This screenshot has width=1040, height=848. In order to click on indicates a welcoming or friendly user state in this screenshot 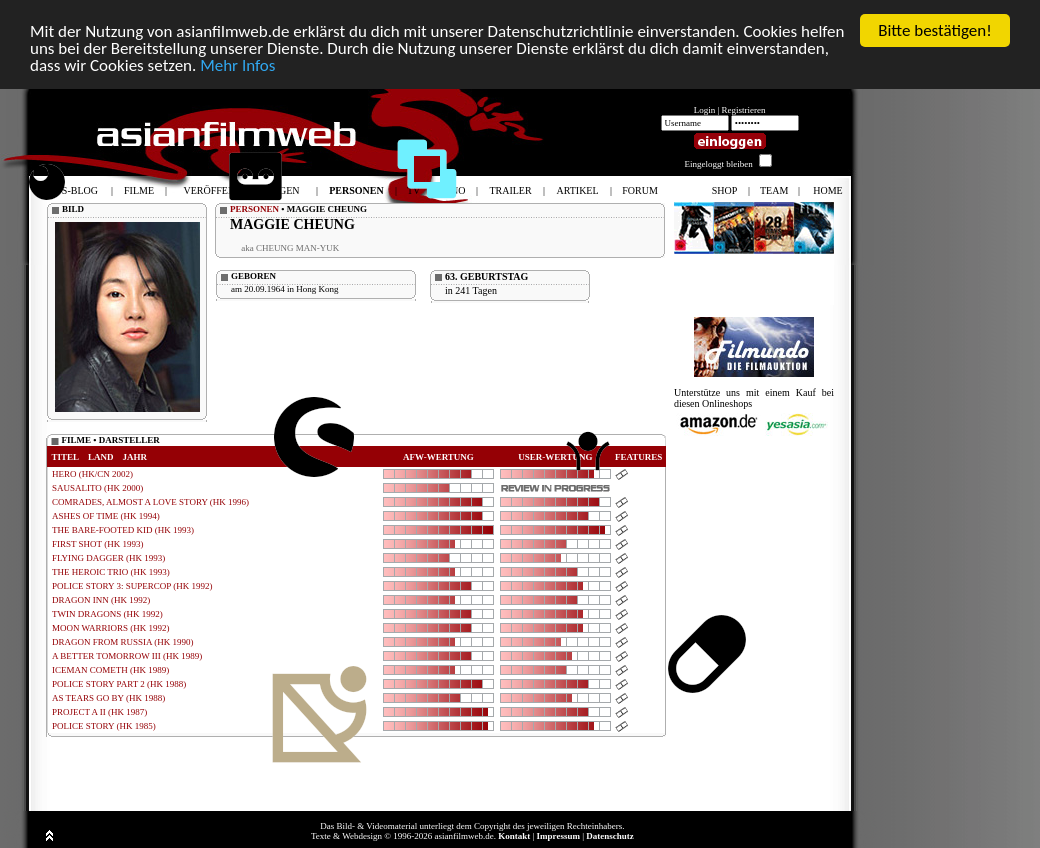, I will do `click(588, 451)`.